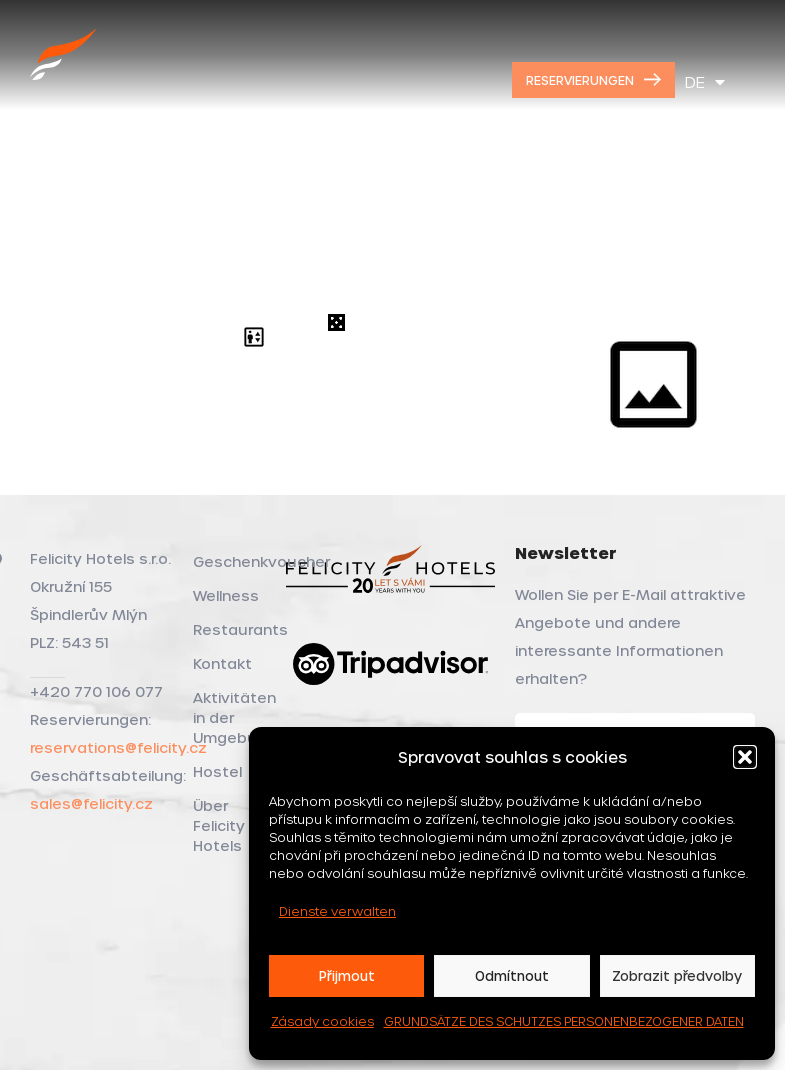  Describe the element at coordinates (336, 322) in the screenshot. I see `access casino or gambling games` at that location.